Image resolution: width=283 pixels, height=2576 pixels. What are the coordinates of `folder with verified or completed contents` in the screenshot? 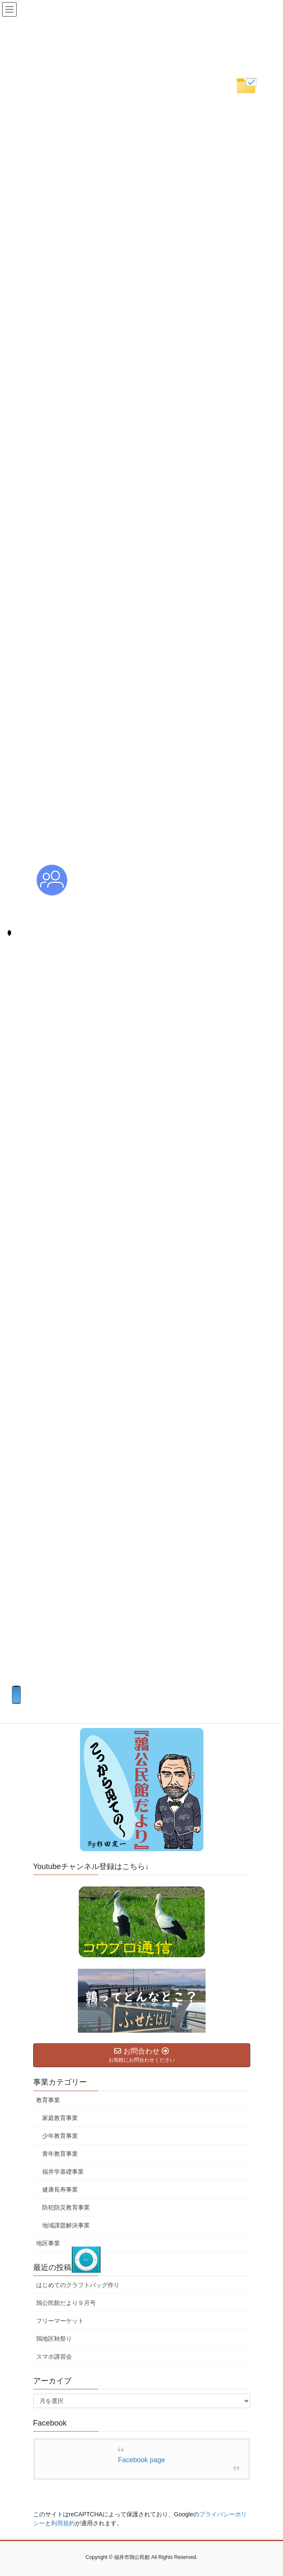 It's located at (246, 86).